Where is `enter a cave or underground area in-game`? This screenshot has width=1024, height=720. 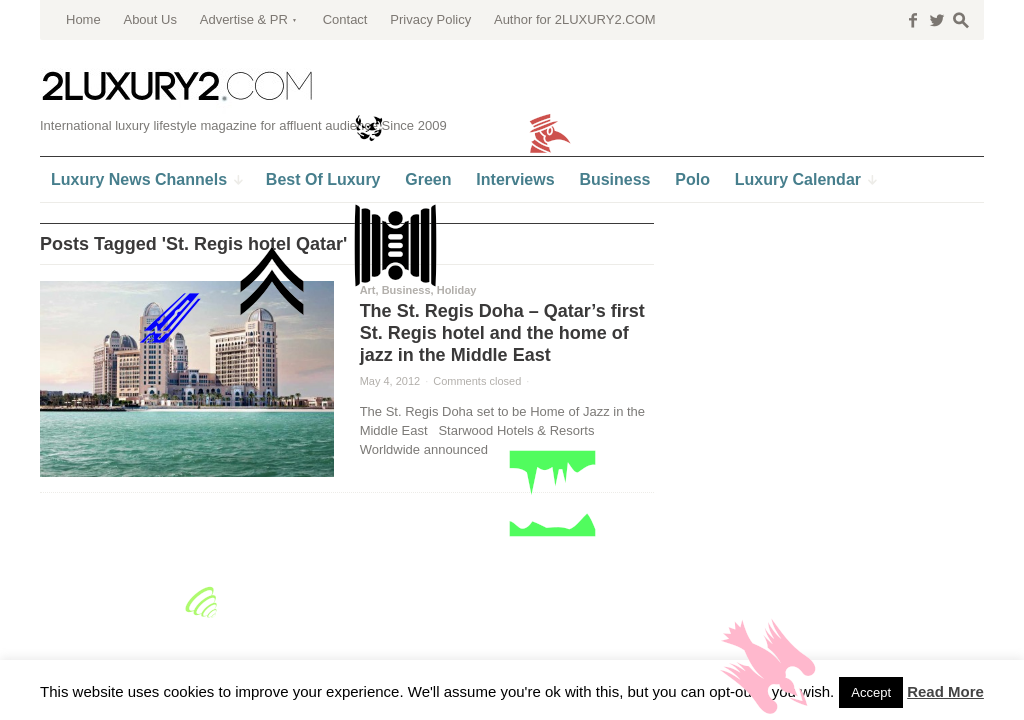 enter a cave or underground area in-game is located at coordinates (552, 493).